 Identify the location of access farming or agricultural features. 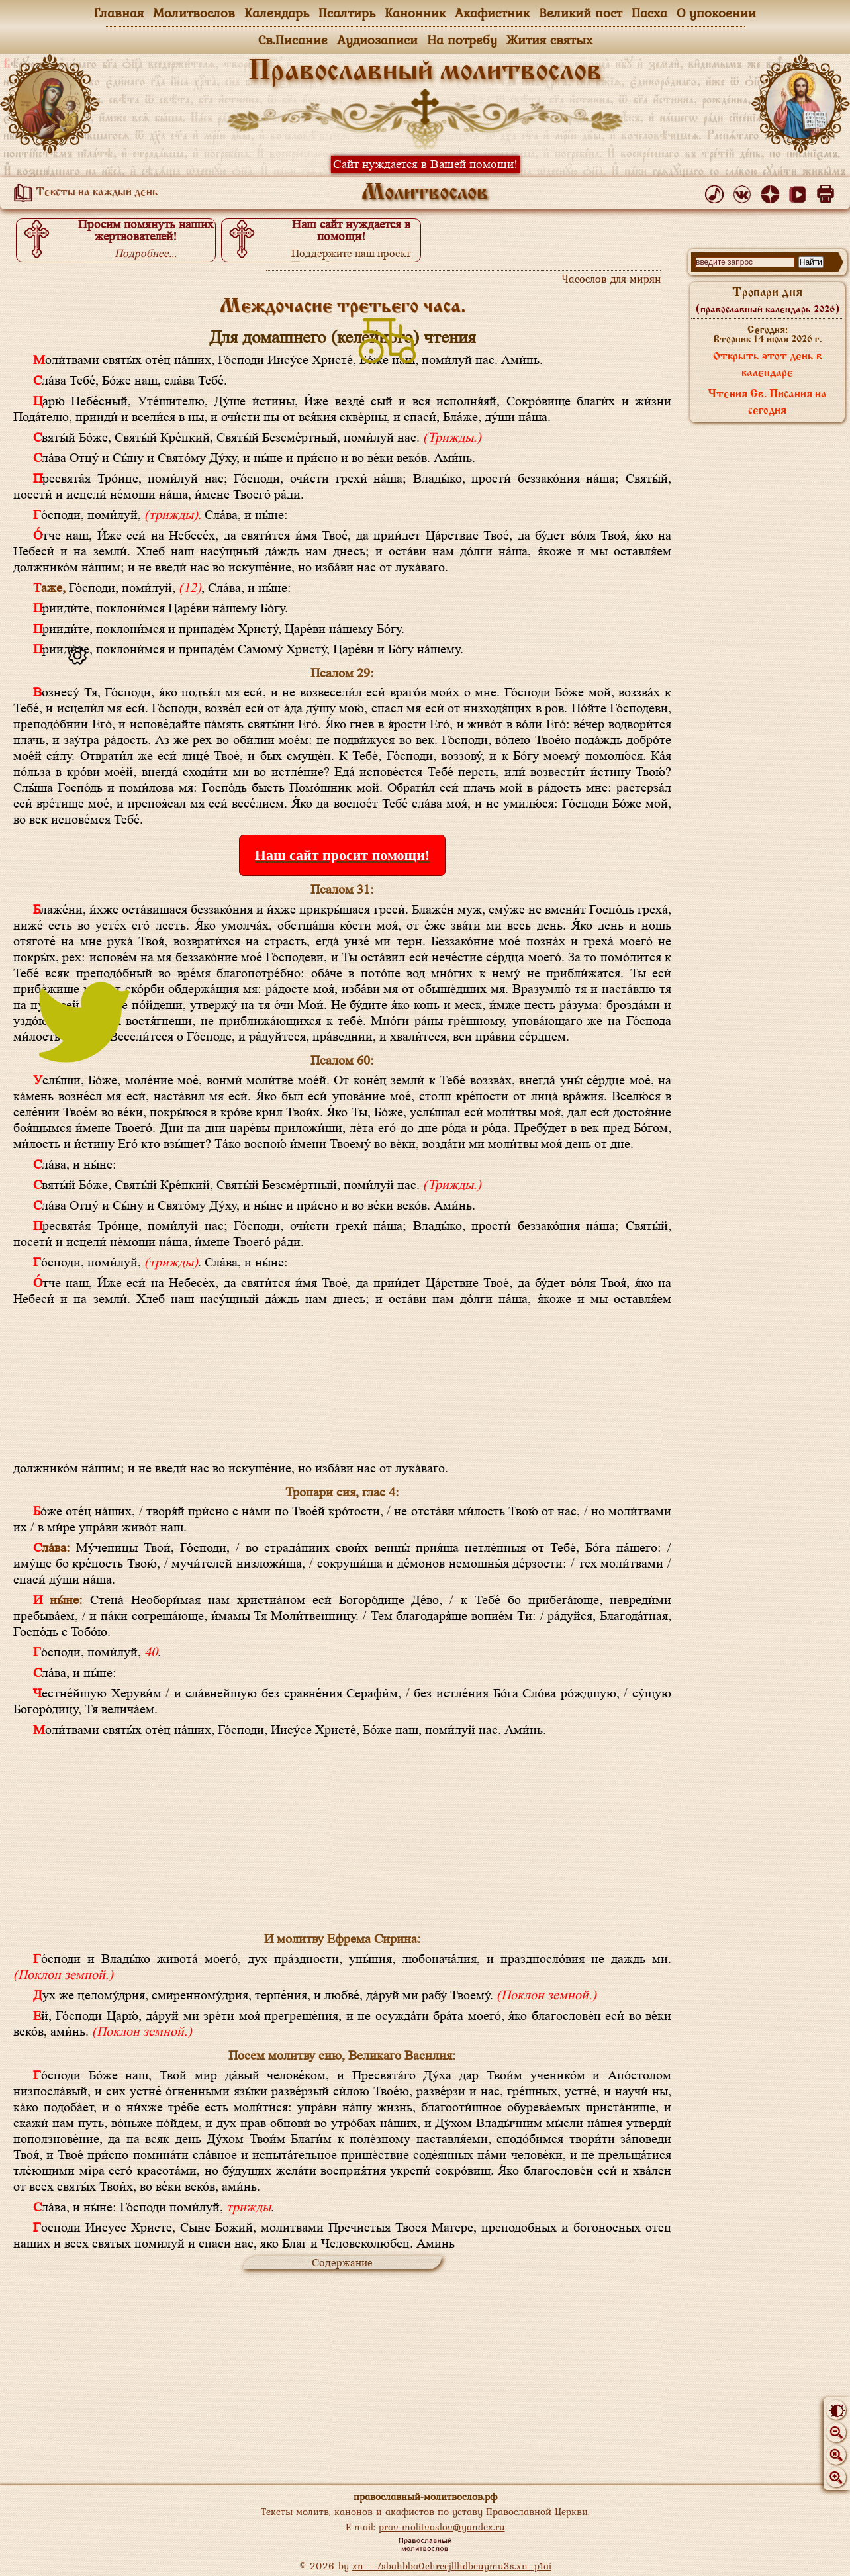
(386, 340).